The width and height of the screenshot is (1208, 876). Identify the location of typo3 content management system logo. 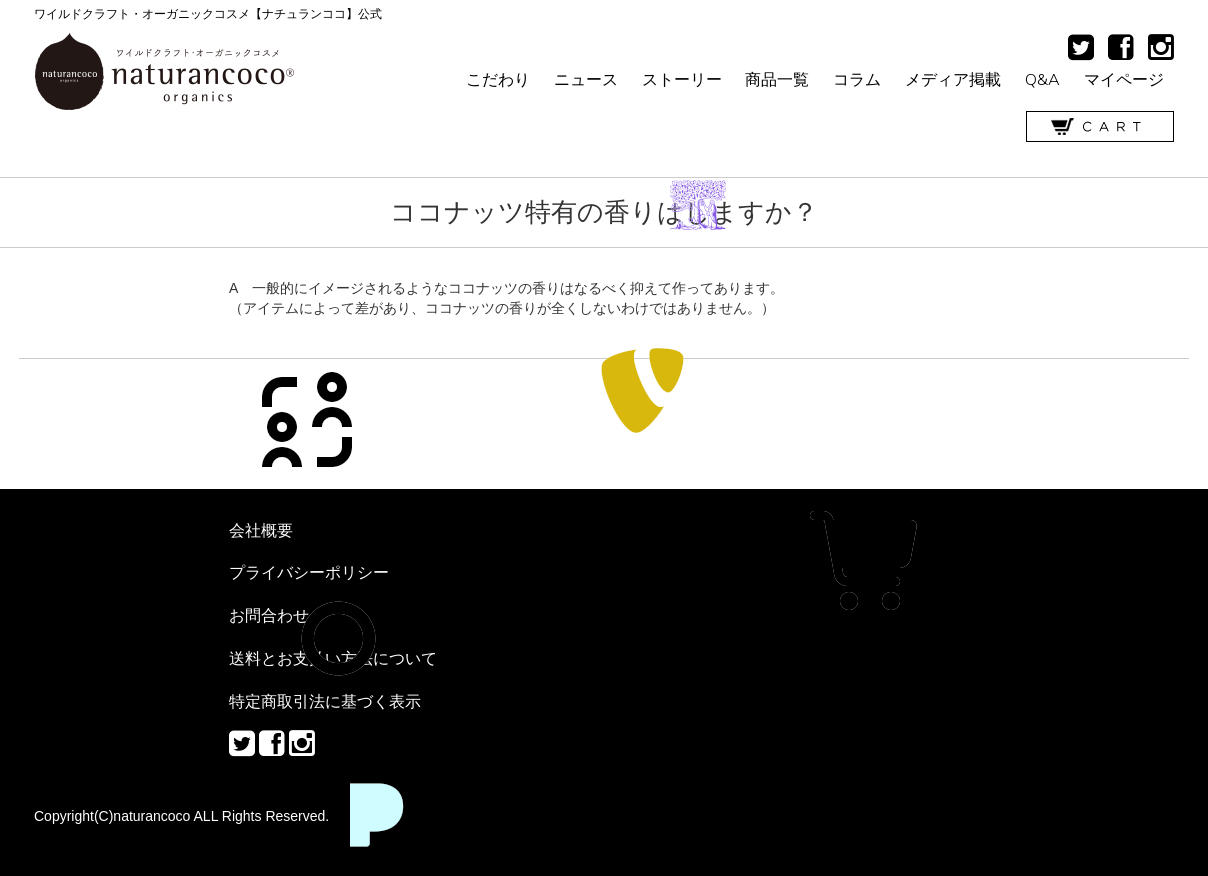
(642, 390).